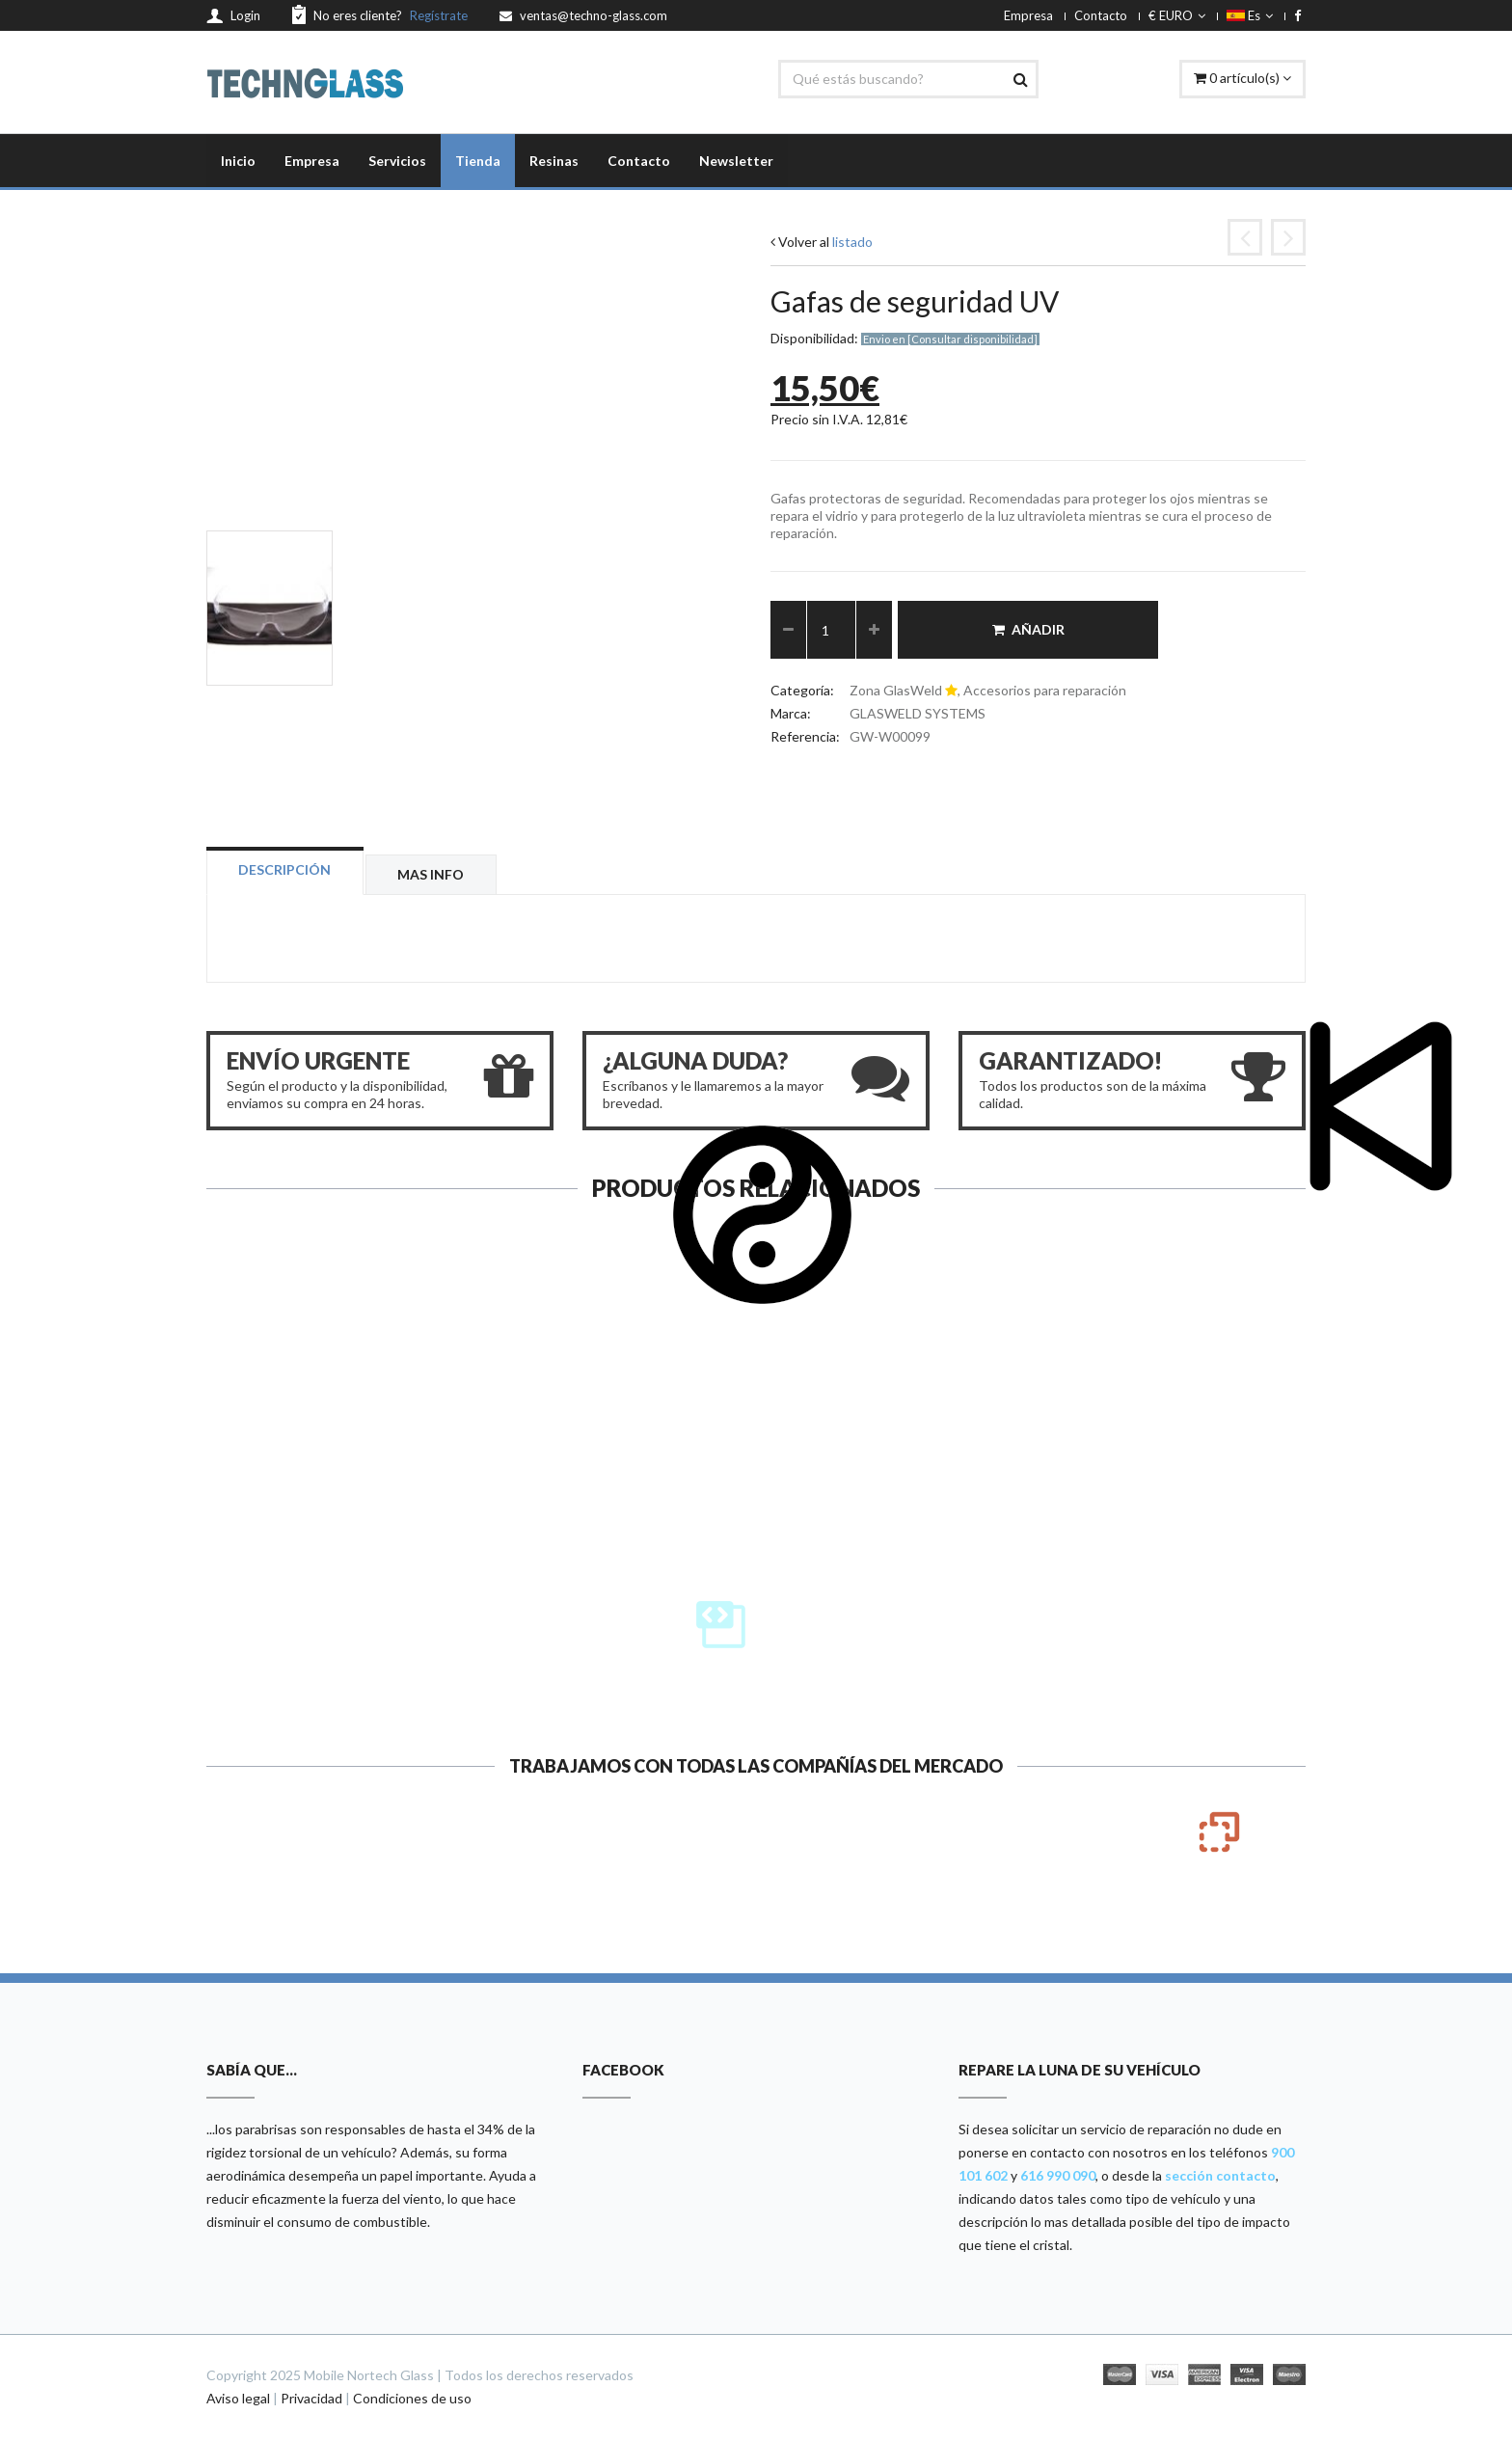  I want to click on toggle balance or harmony mode, so click(762, 1214).